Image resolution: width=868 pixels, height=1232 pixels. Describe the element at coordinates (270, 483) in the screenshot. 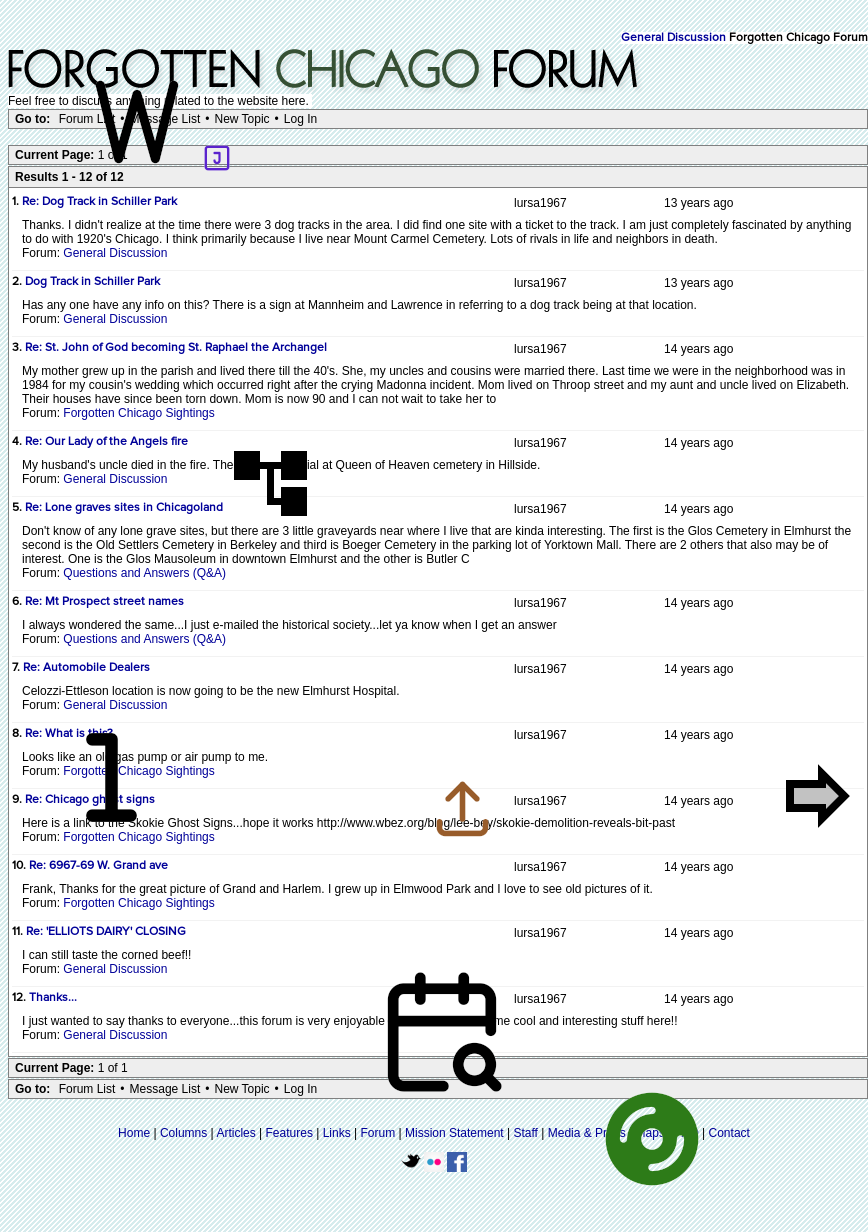

I see `view account hierarchy or organizational structure` at that location.